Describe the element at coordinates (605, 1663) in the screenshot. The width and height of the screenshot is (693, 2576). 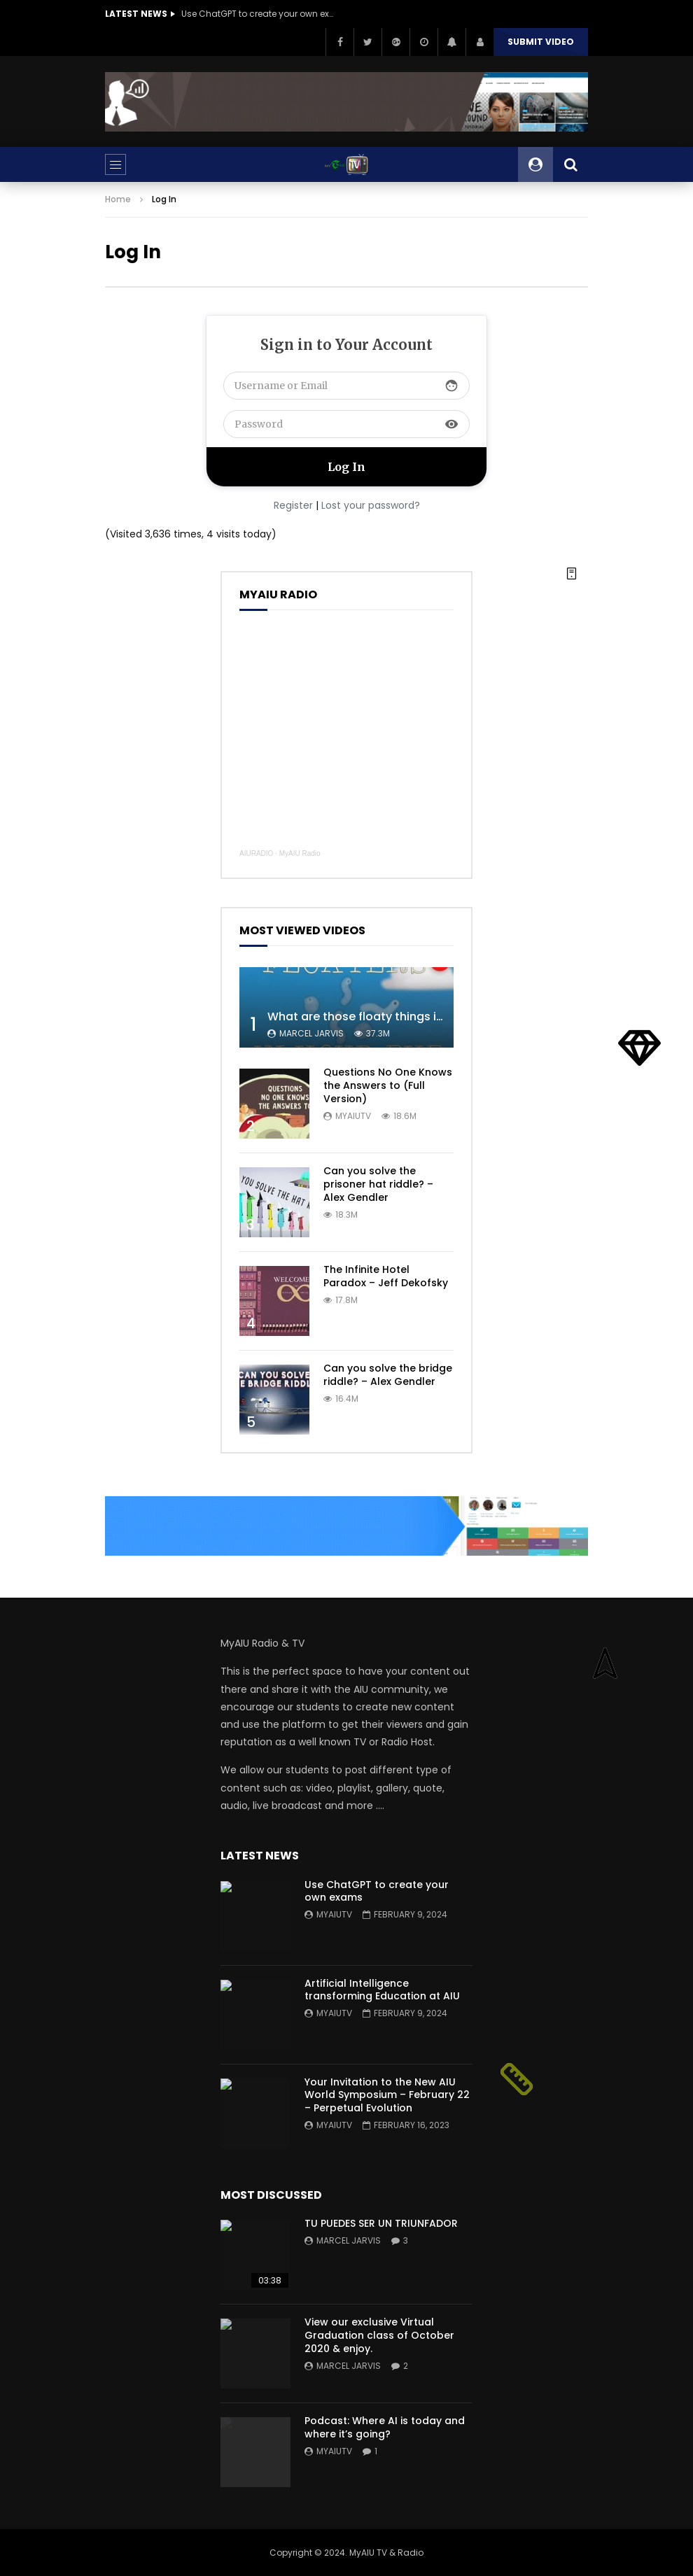
I see `navigate to current destination` at that location.